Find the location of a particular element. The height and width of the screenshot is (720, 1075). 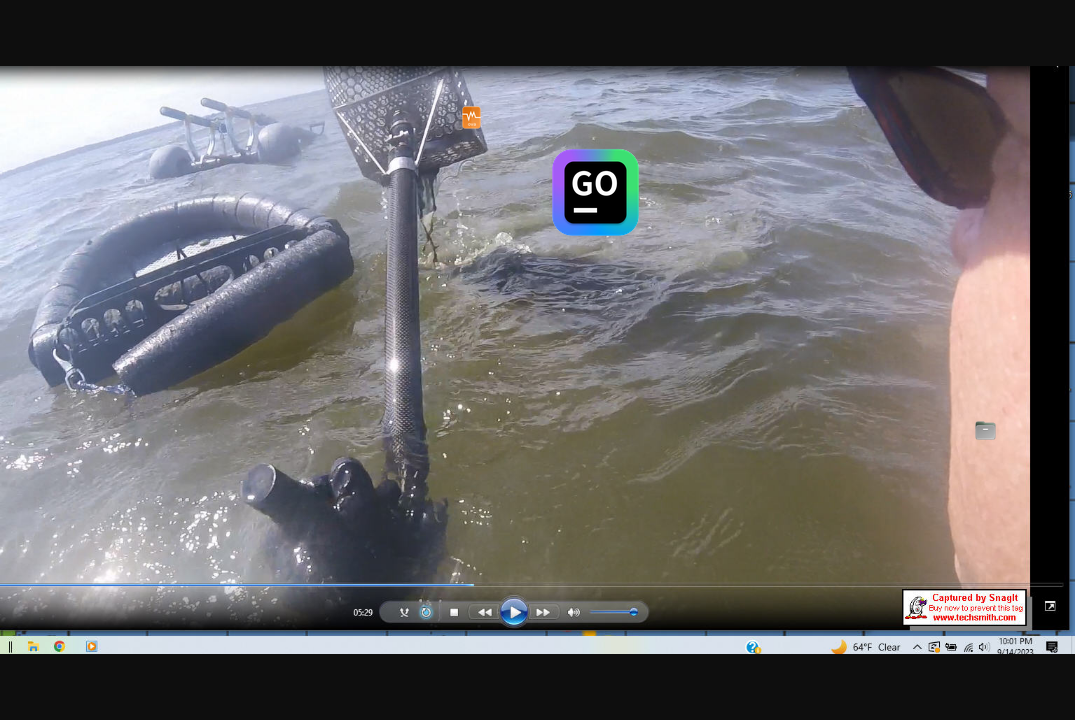

VirtualBox appliance file (.ova format) is located at coordinates (471, 117).